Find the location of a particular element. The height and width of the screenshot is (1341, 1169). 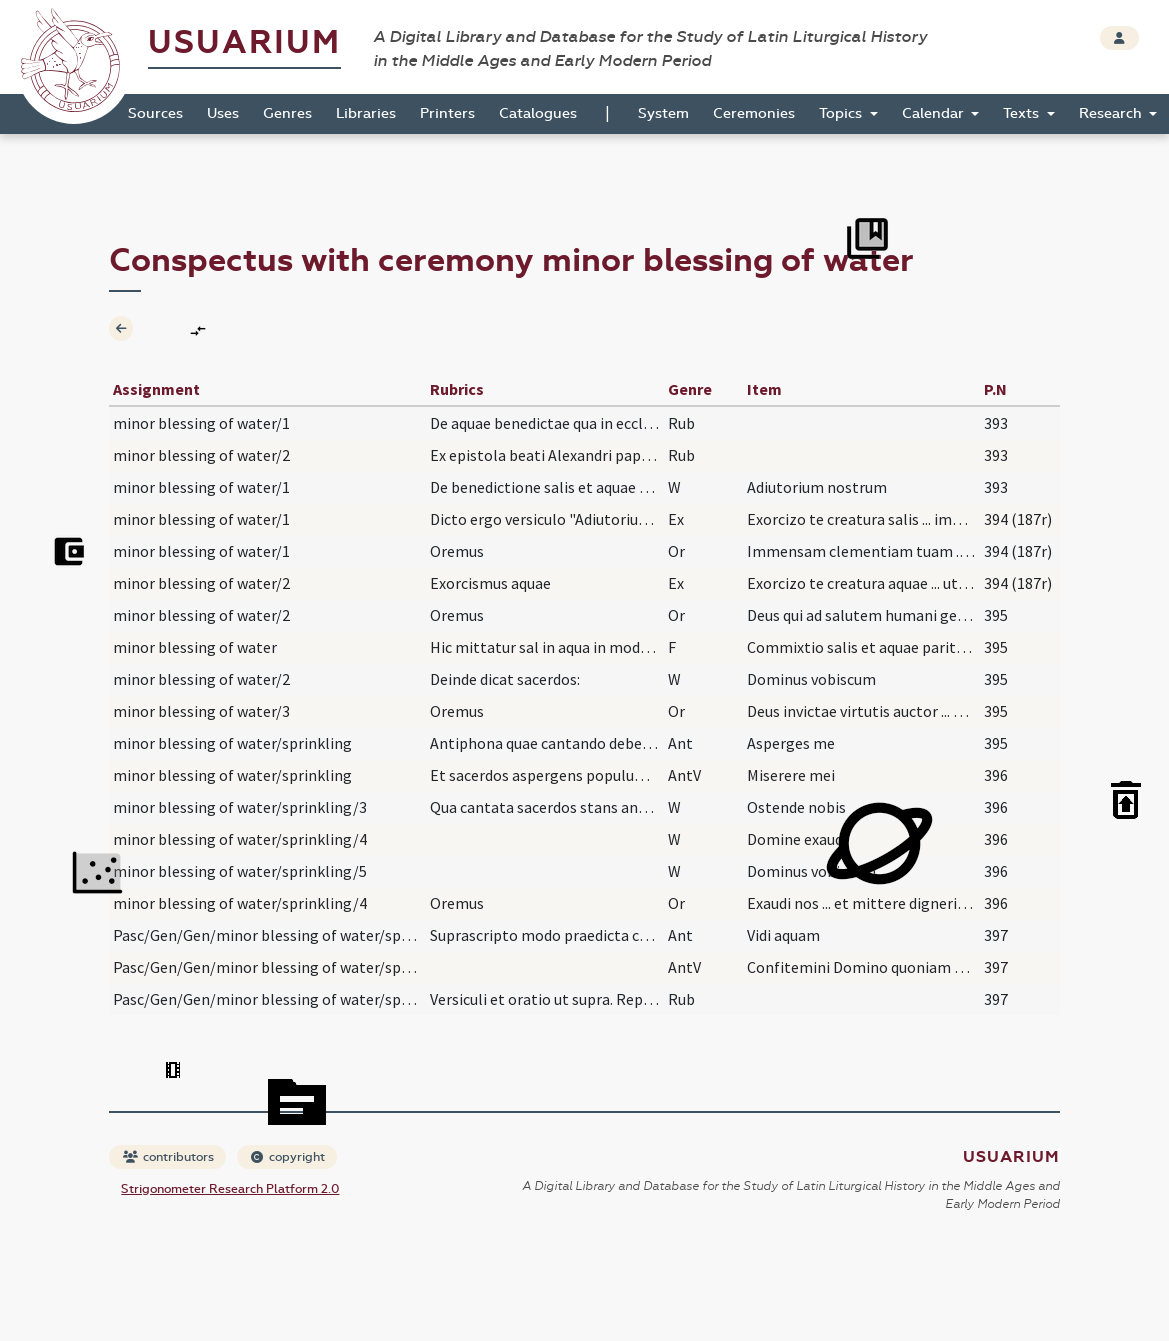

access your digital wallet is located at coordinates (68, 551).